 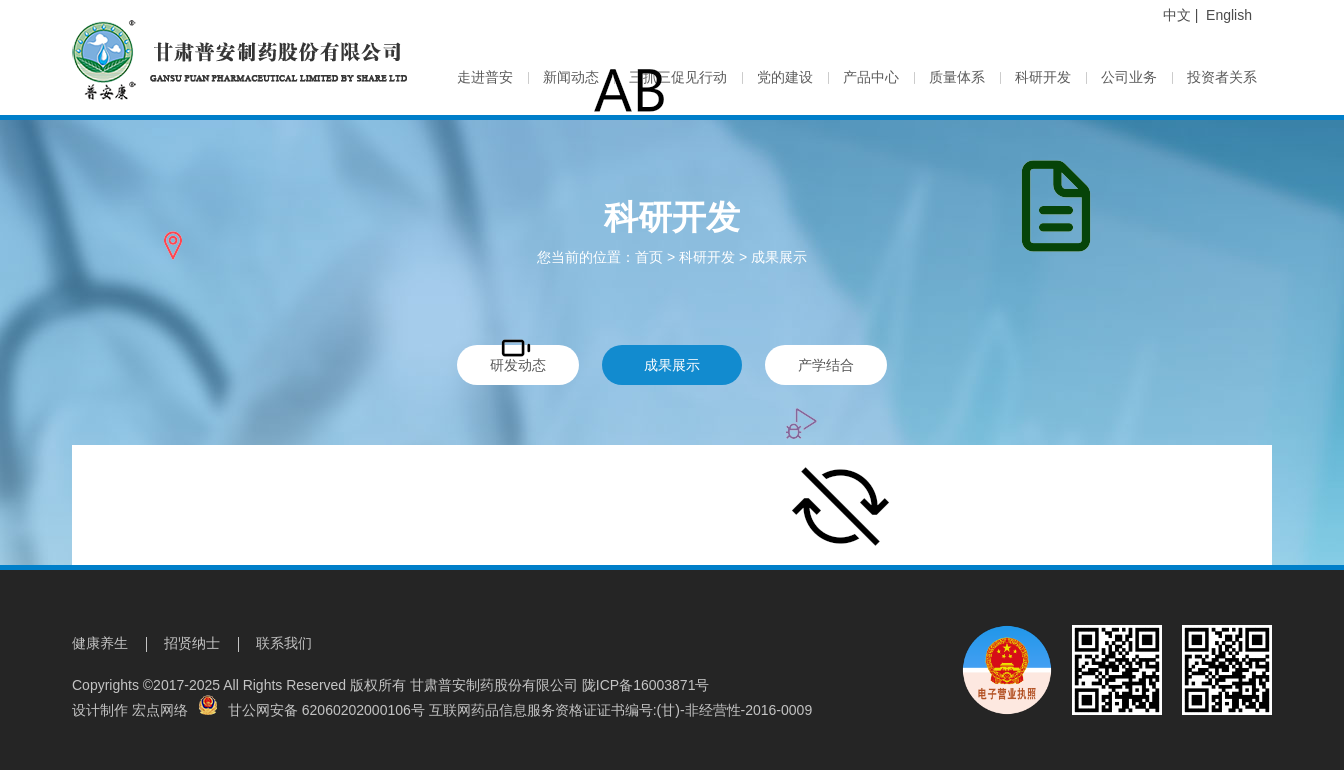 What do you see at coordinates (173, 246) in the screenshot?
I see `view or set your current location` at bounding box center [173, 246].